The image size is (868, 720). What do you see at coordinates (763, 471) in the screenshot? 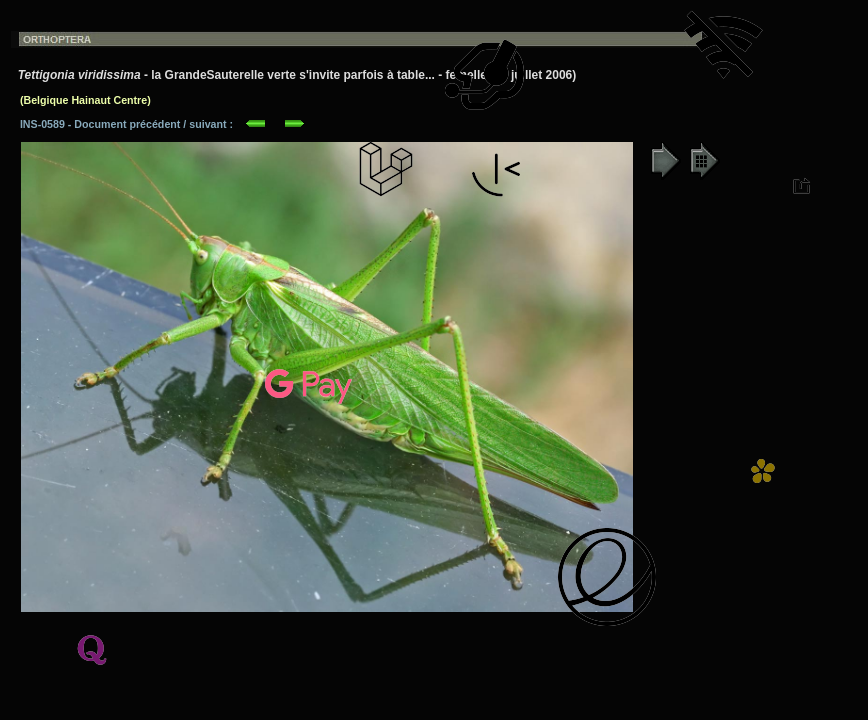
I see `open ICQ messenger app` at bounding box center [763, 471].